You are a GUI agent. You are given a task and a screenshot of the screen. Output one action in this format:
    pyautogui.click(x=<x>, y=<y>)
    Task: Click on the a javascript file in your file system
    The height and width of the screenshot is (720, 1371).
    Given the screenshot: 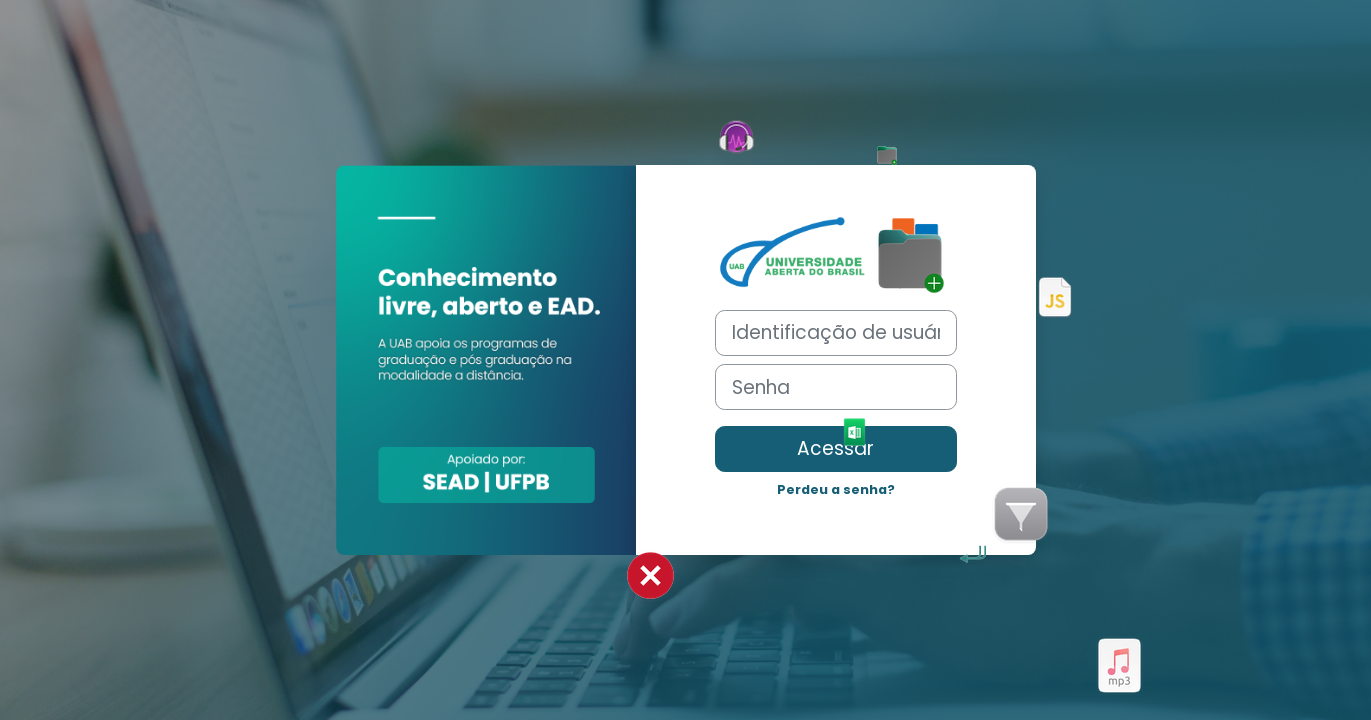 What is the action you would take?
    pyautogui.click(x=1055, y=297)
    